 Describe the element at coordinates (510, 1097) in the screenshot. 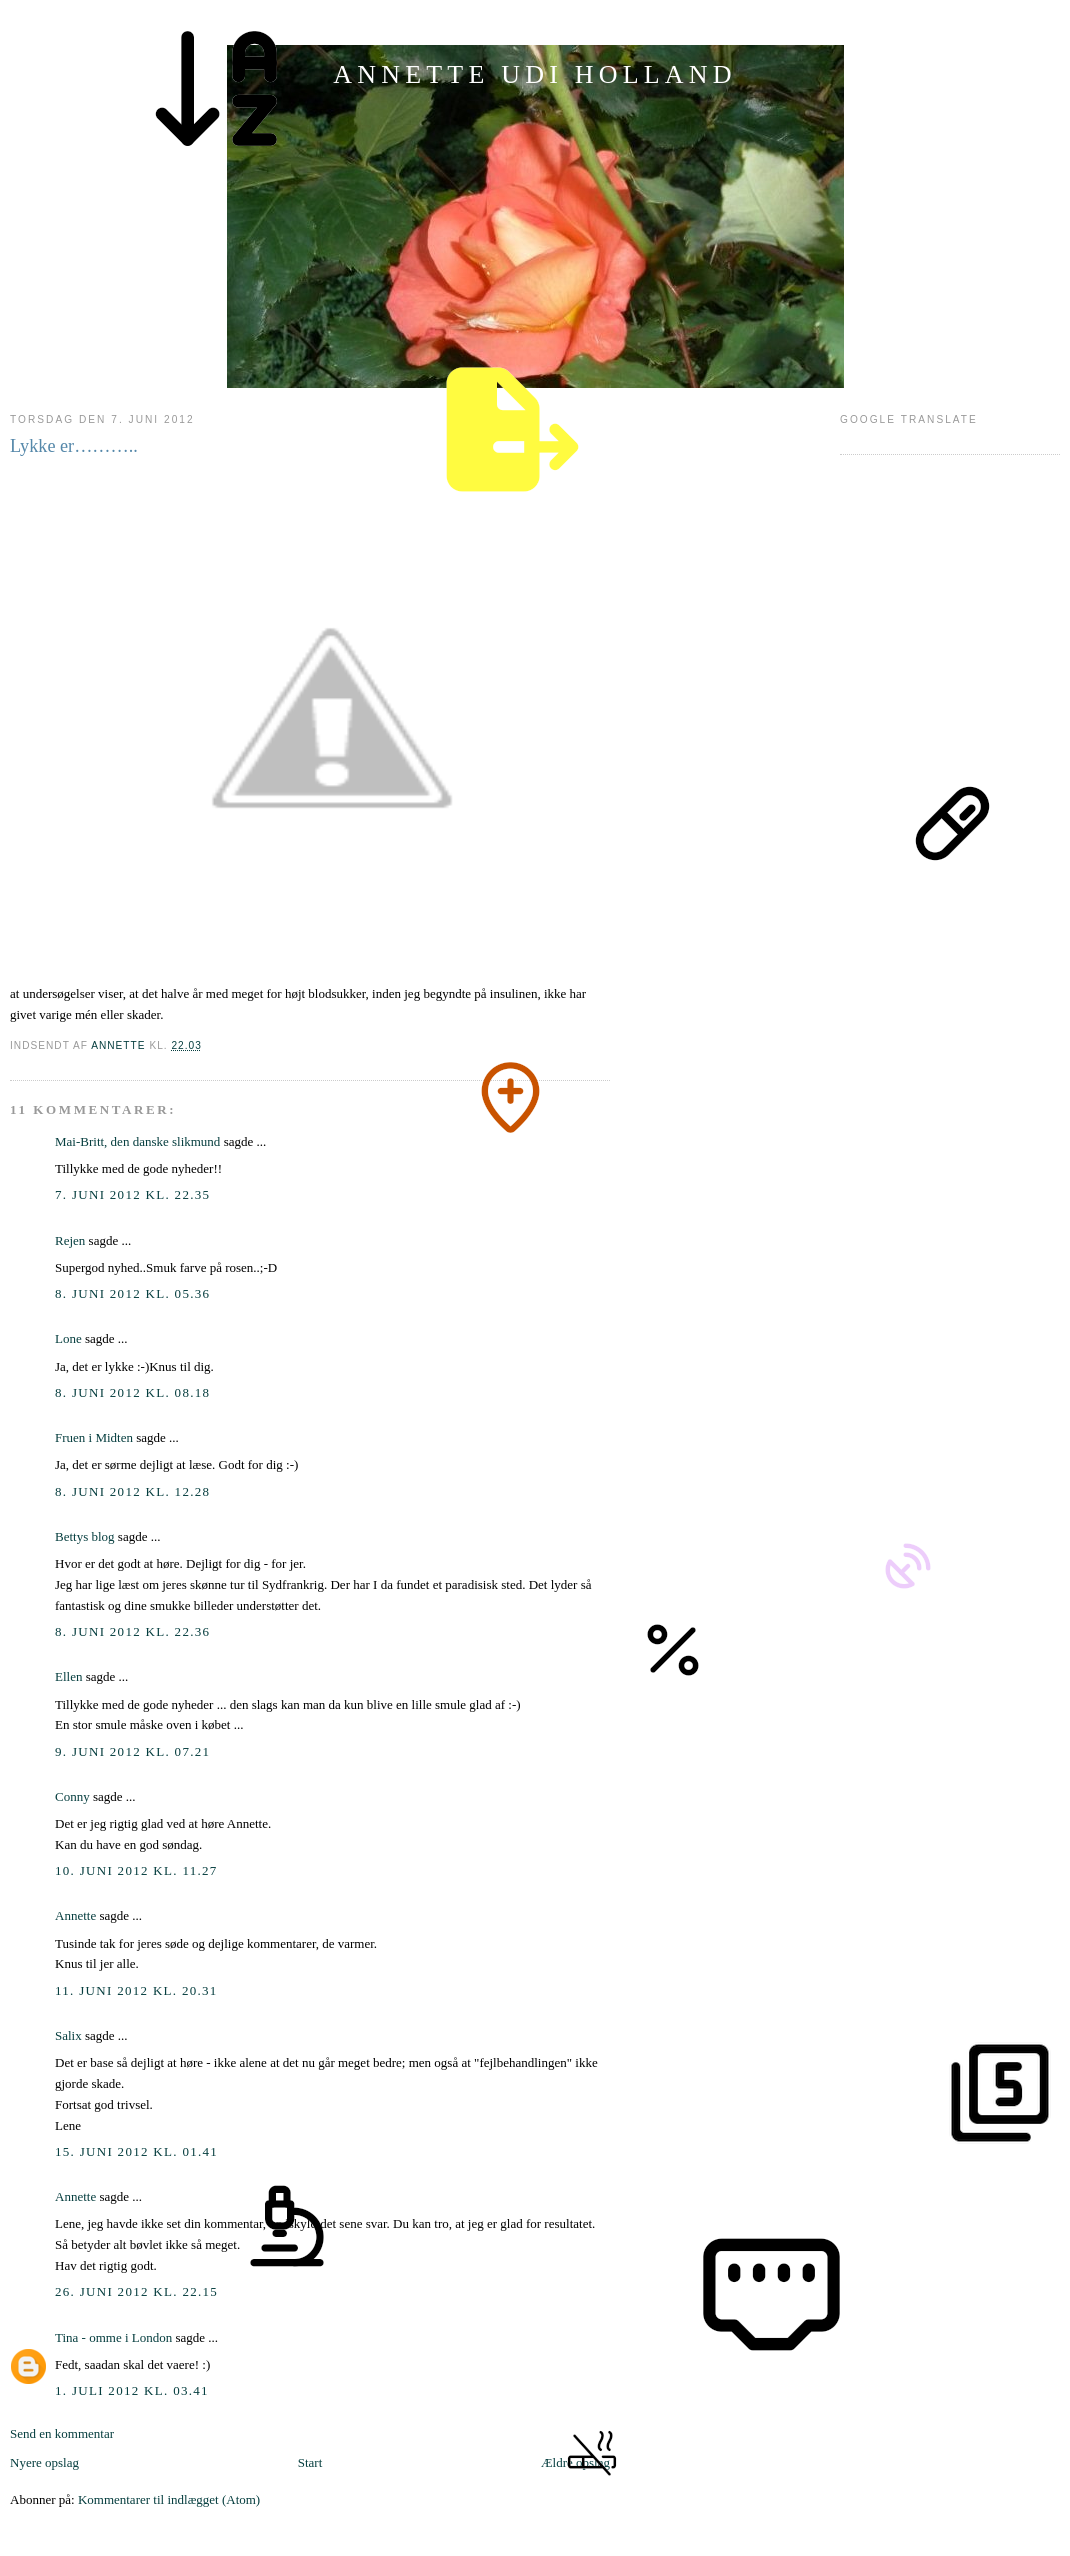

I see `add a new location pin` at that location.